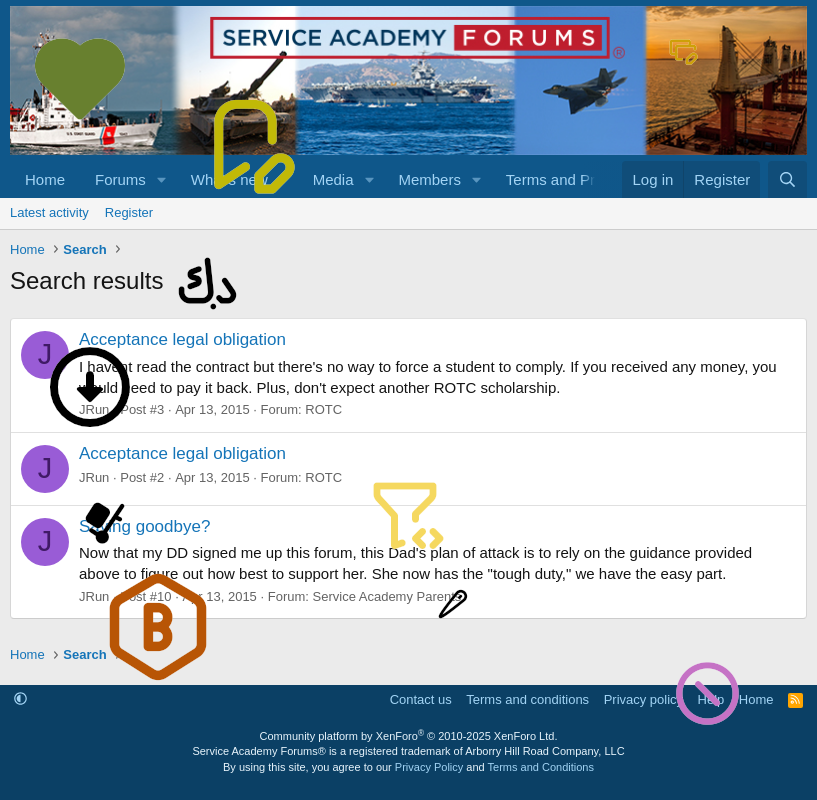  I want to click on view your shopping cart, so click(104, 521).